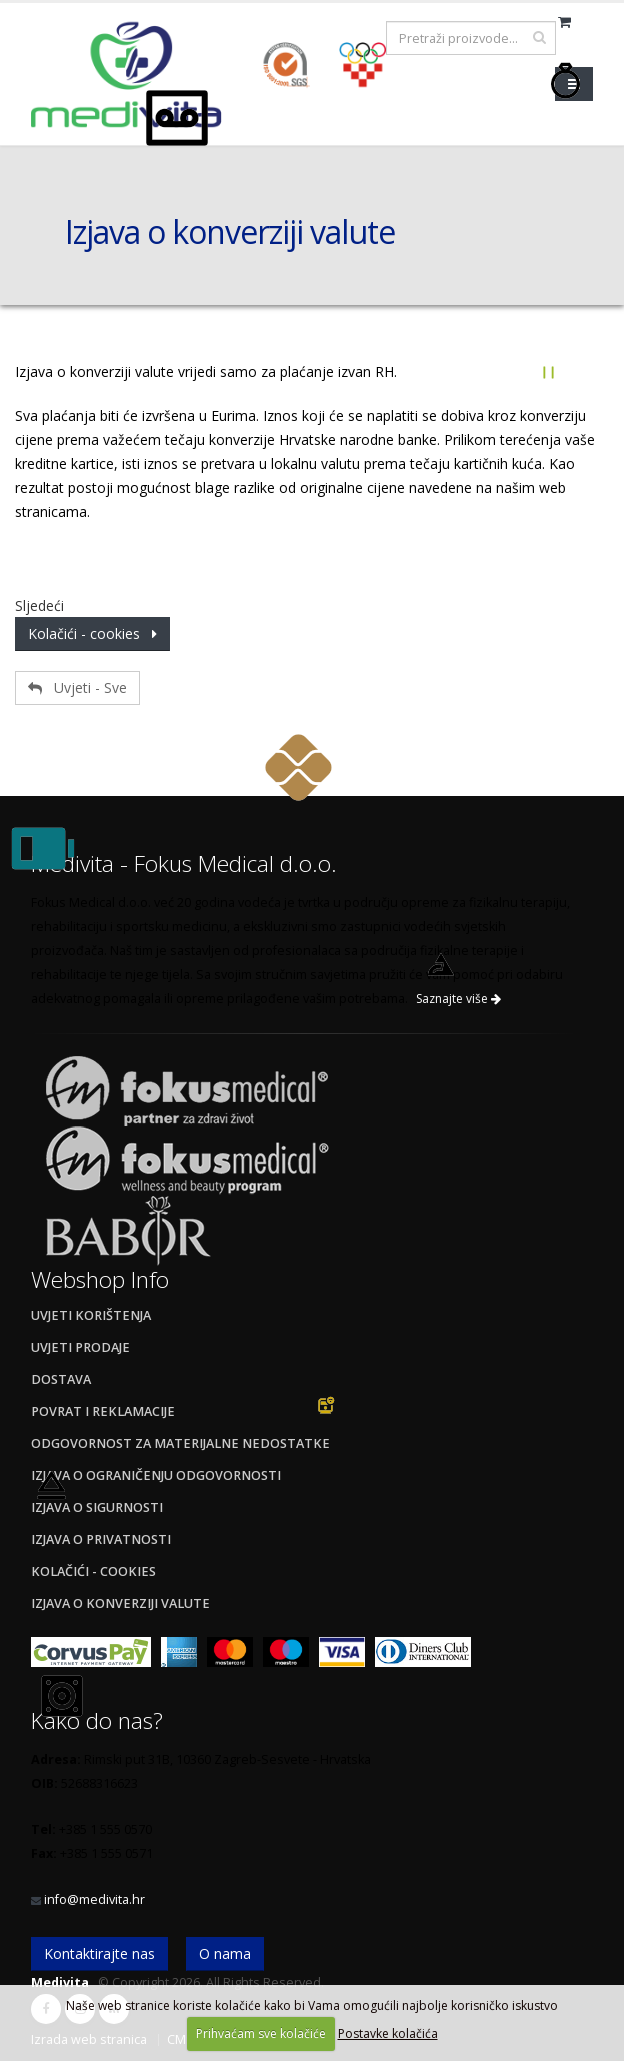  I want to click on indicates low battery status, so click(41, 848).